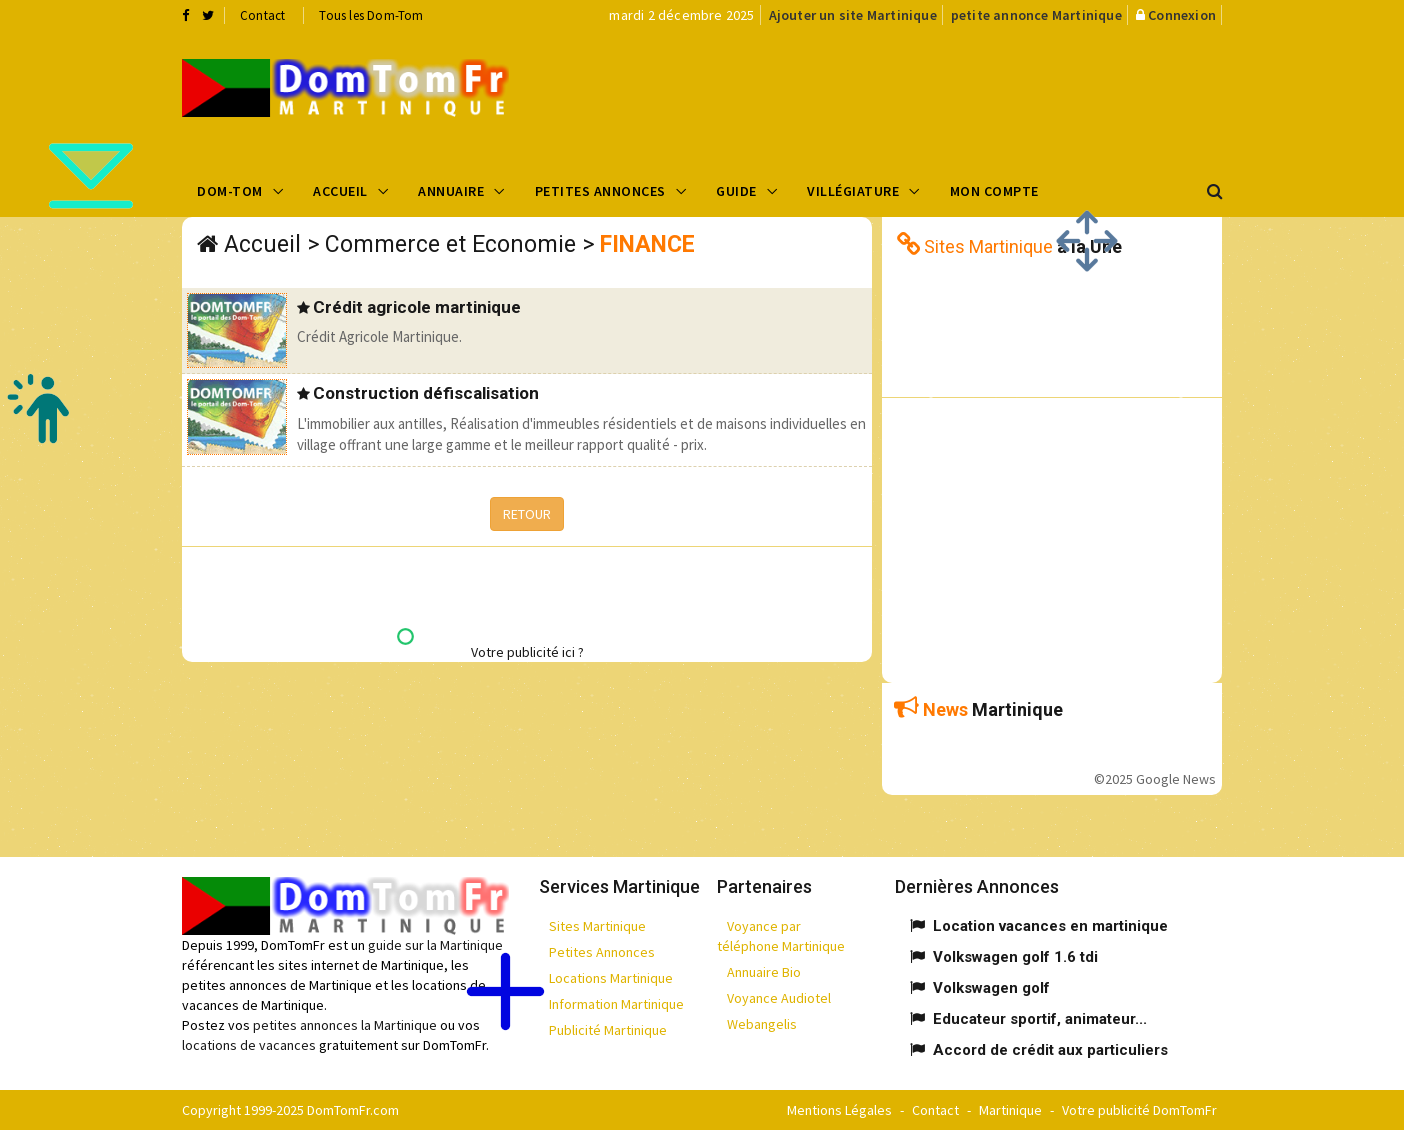 The width and height of the screenshot is (1404, 1130). Describe the element at coordinates (1087, 241) in the screenshot. I see `expand content in all directions` at that location.